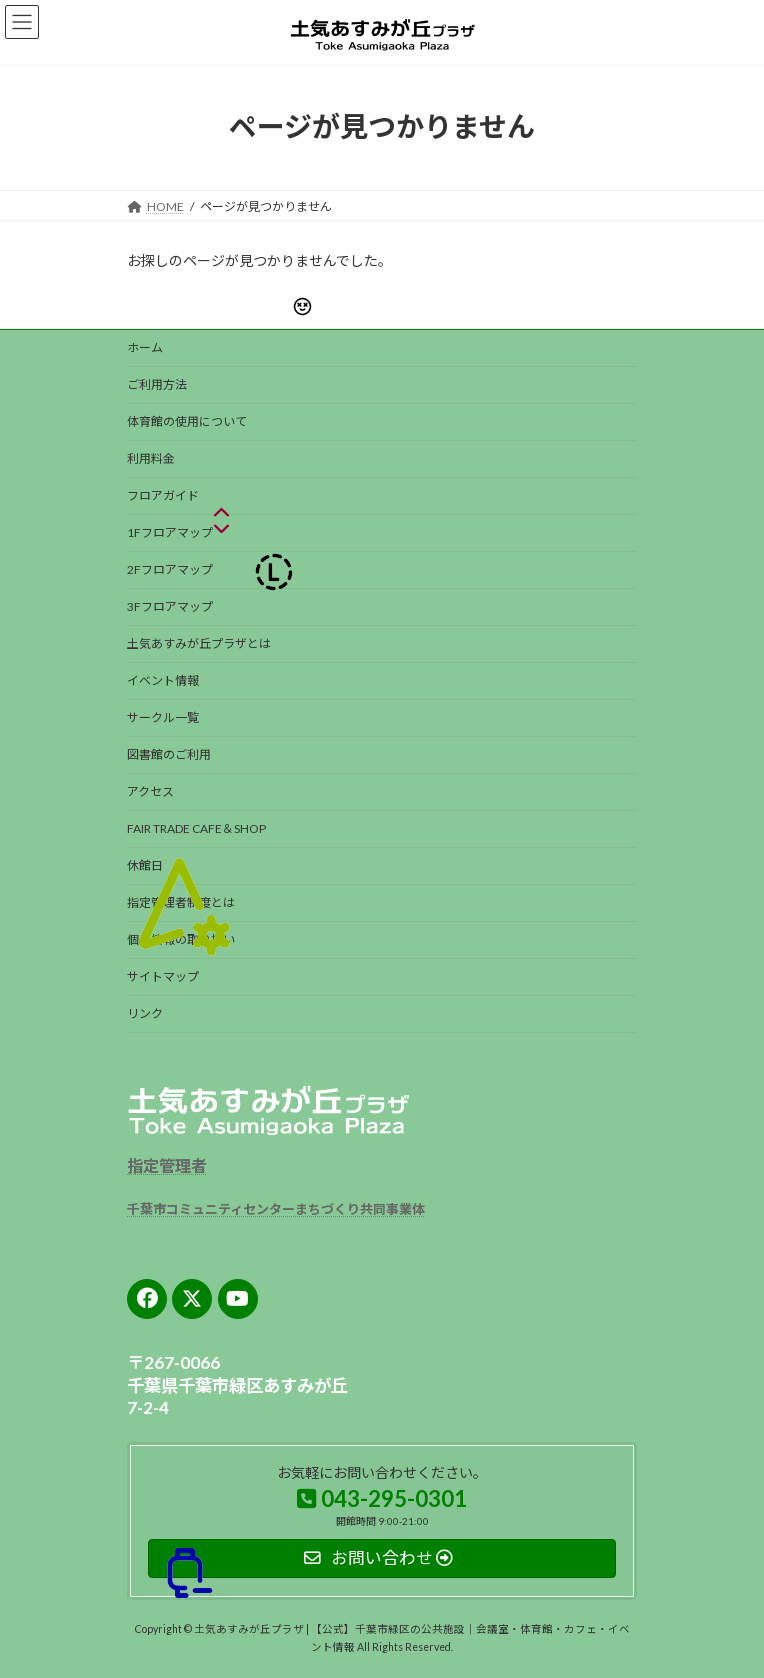 The height and width of the screenshot is (1678, 764). What do you see at coordinates (274, 572) in the screenshot?
I see `indicates a loading or in-progress state` at bounding box center [274, 572].